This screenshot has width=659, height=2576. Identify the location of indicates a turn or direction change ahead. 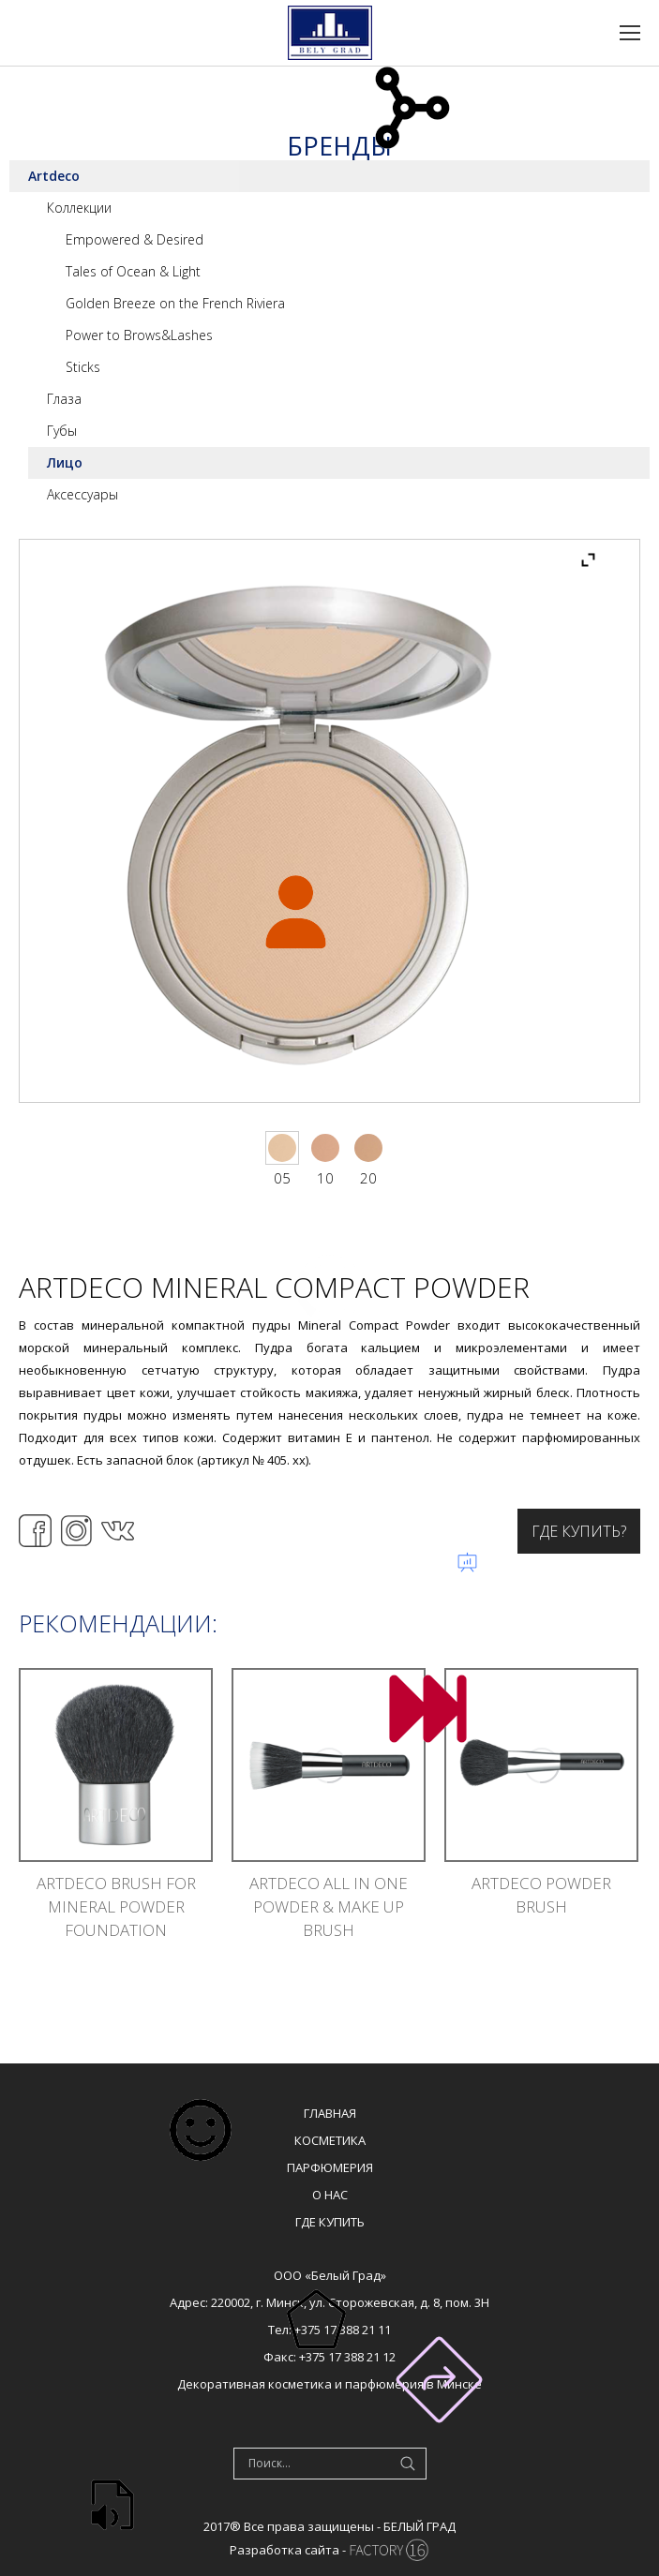
(439, 2379).